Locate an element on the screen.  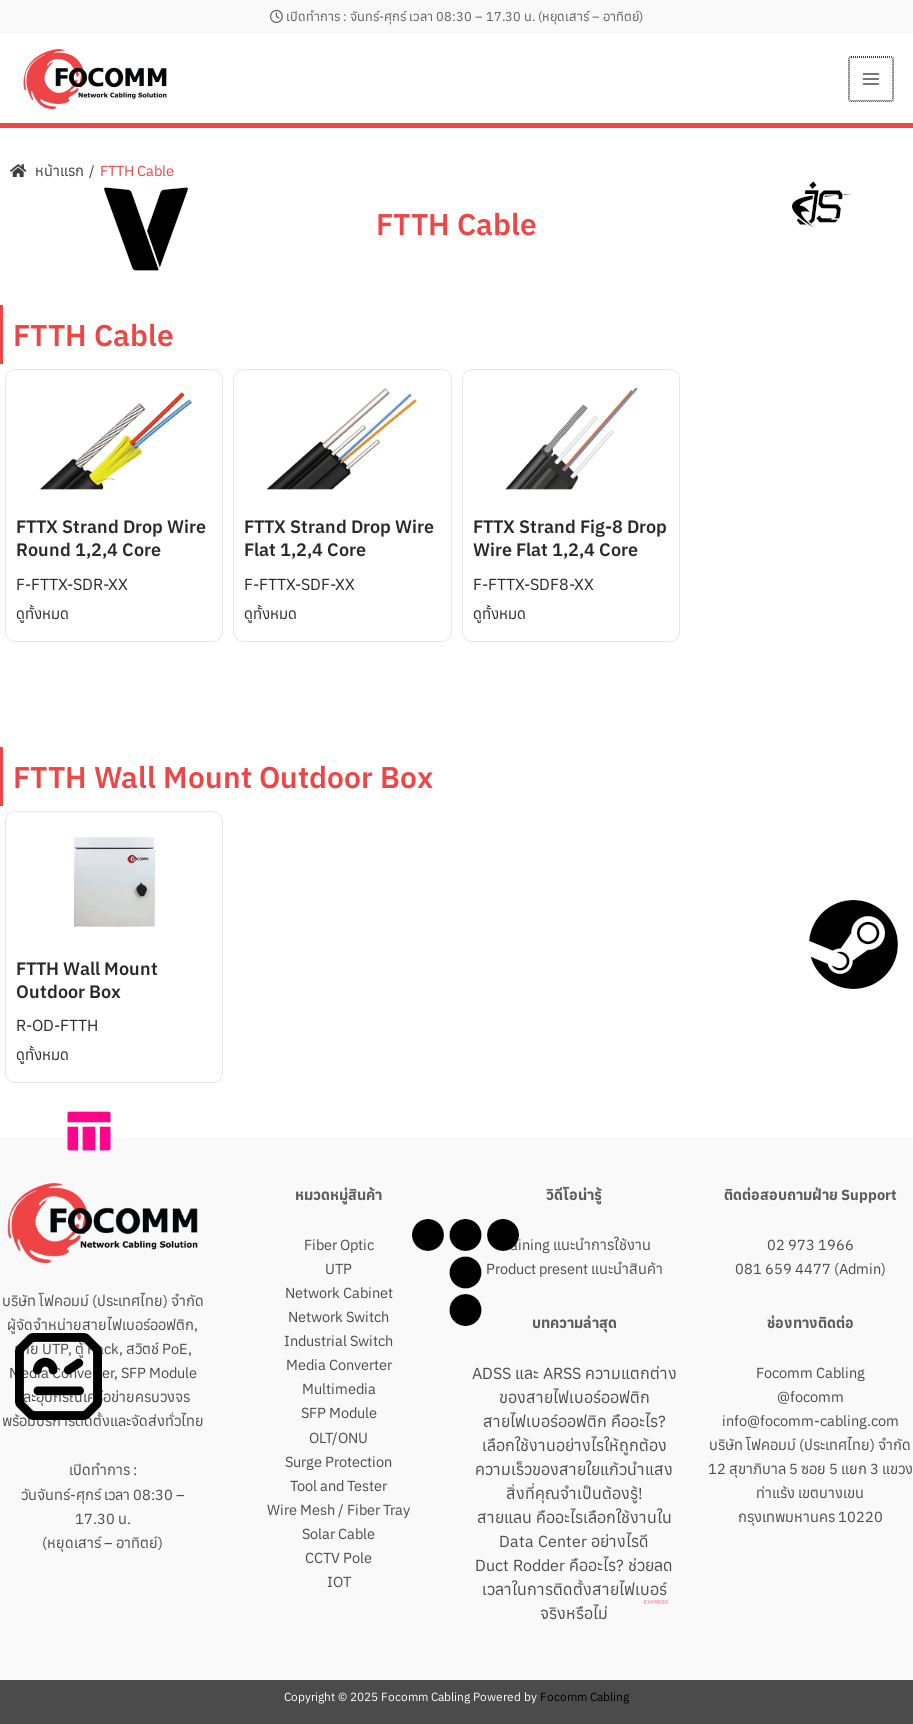
robot framework logo is located at coordinates (58, 1376).